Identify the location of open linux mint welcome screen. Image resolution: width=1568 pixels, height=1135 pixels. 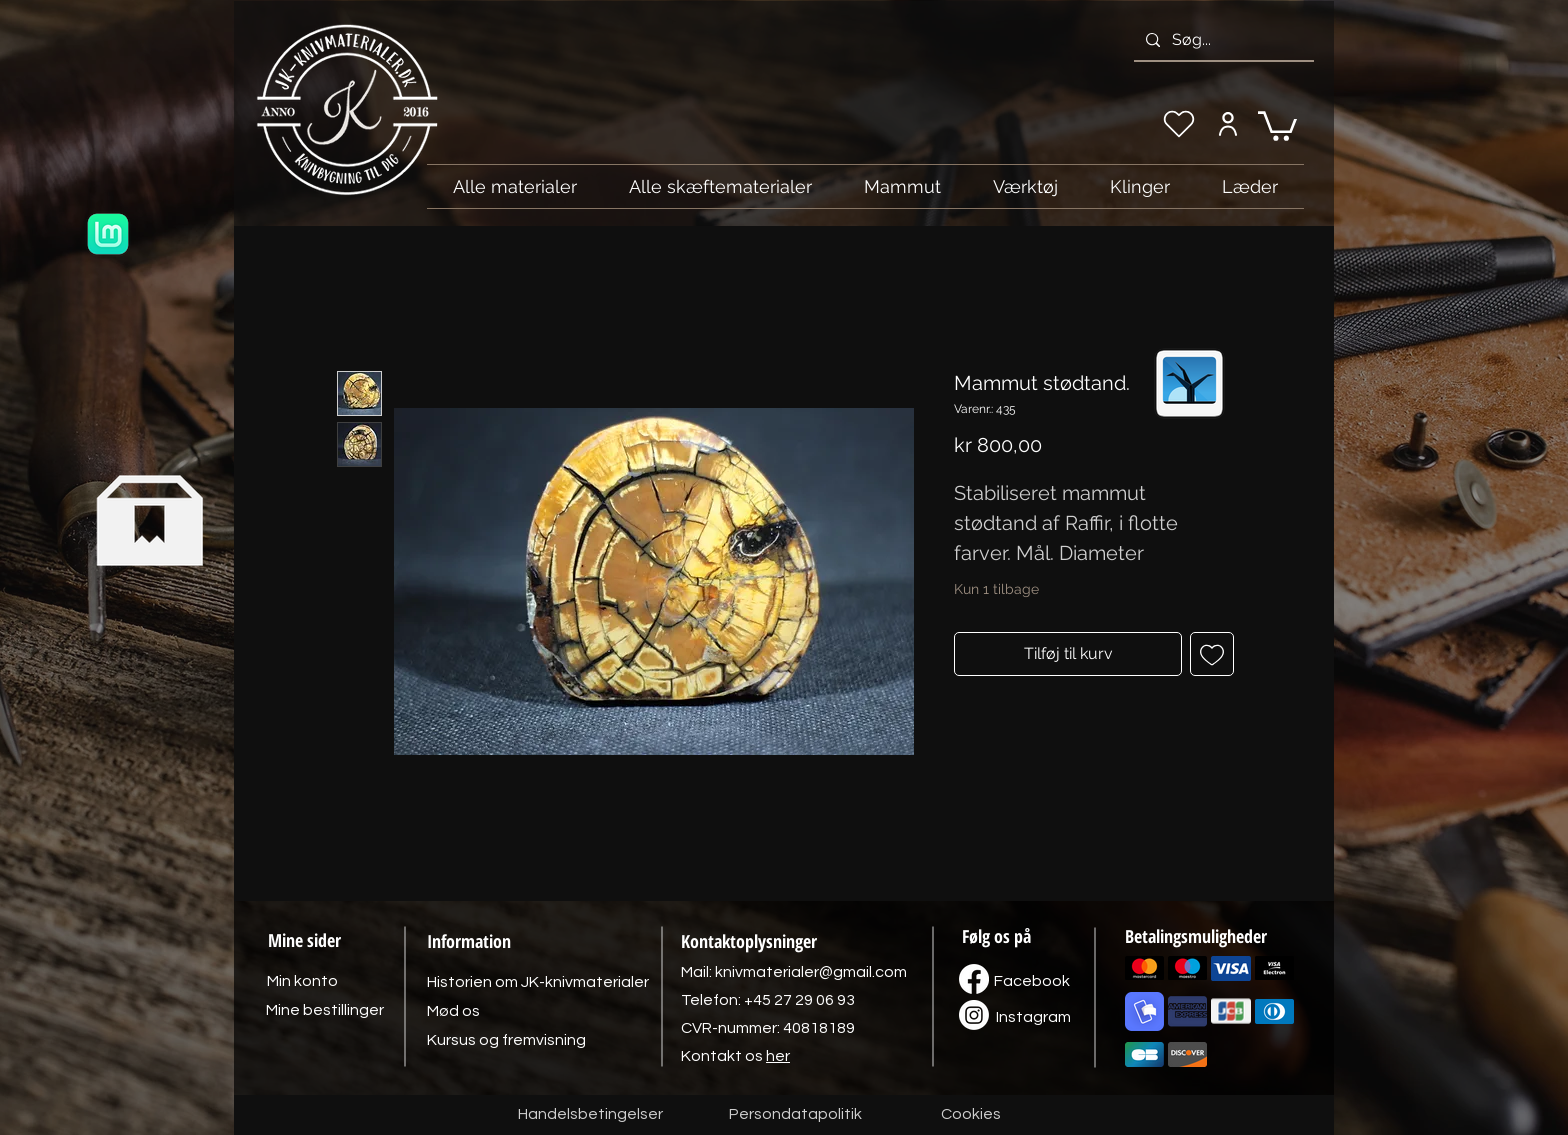
(108, 234).